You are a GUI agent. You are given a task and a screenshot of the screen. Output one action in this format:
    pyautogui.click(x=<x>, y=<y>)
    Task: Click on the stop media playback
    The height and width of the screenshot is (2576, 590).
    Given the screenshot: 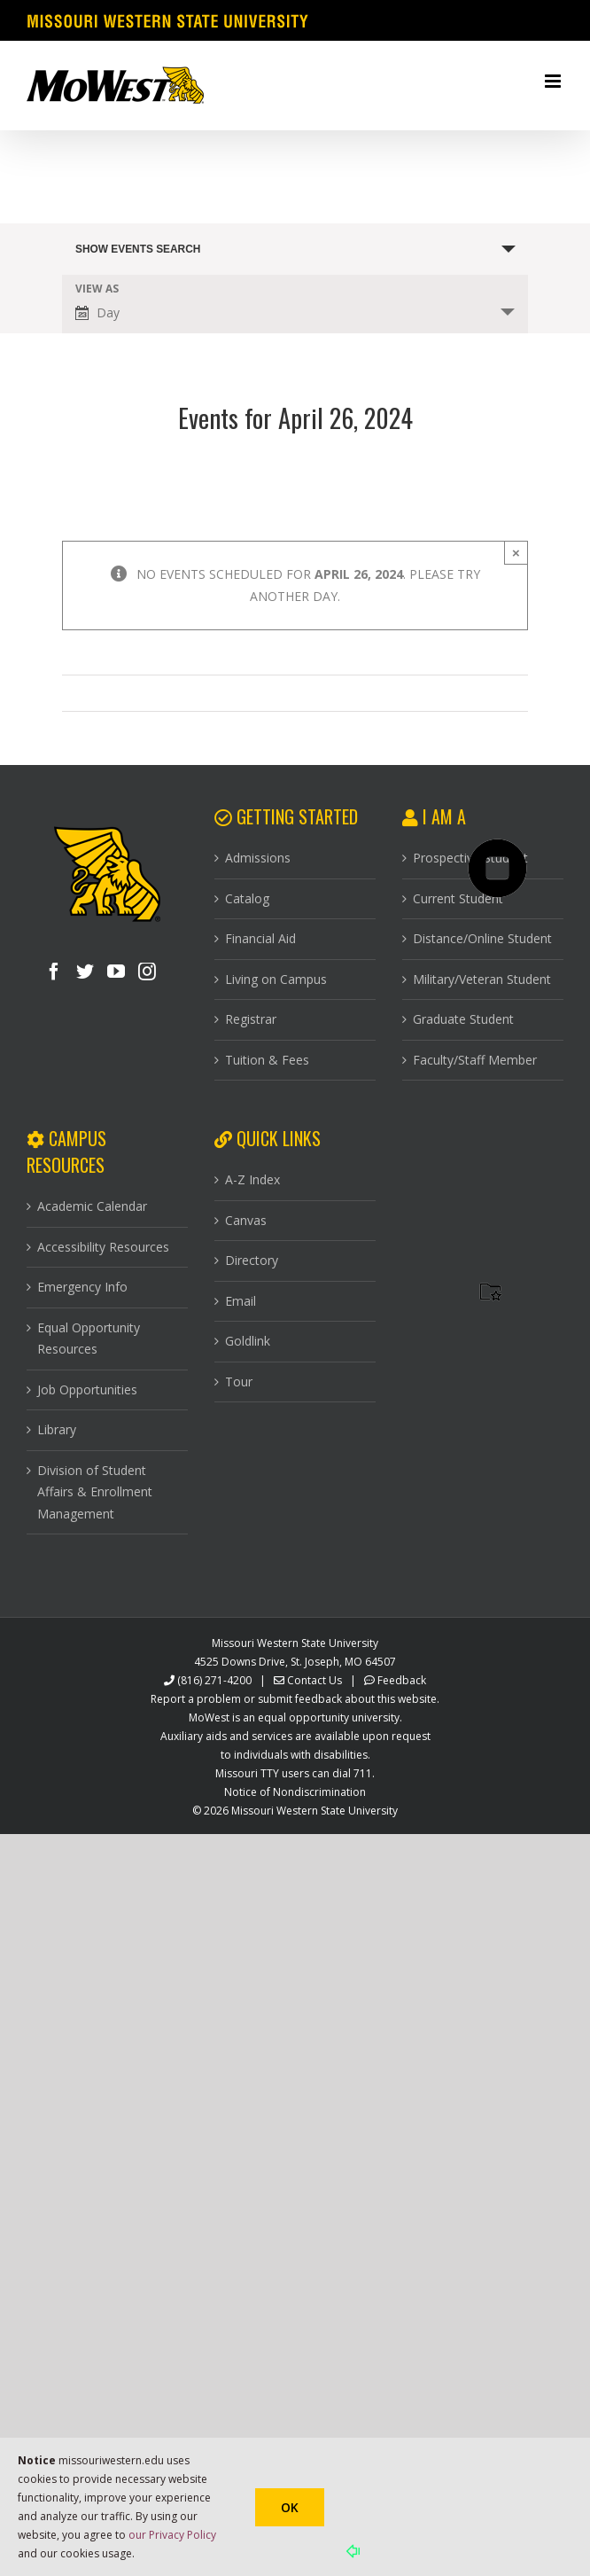 What is the action you would take?
    pyautogui.click(x=497, y=868)
    